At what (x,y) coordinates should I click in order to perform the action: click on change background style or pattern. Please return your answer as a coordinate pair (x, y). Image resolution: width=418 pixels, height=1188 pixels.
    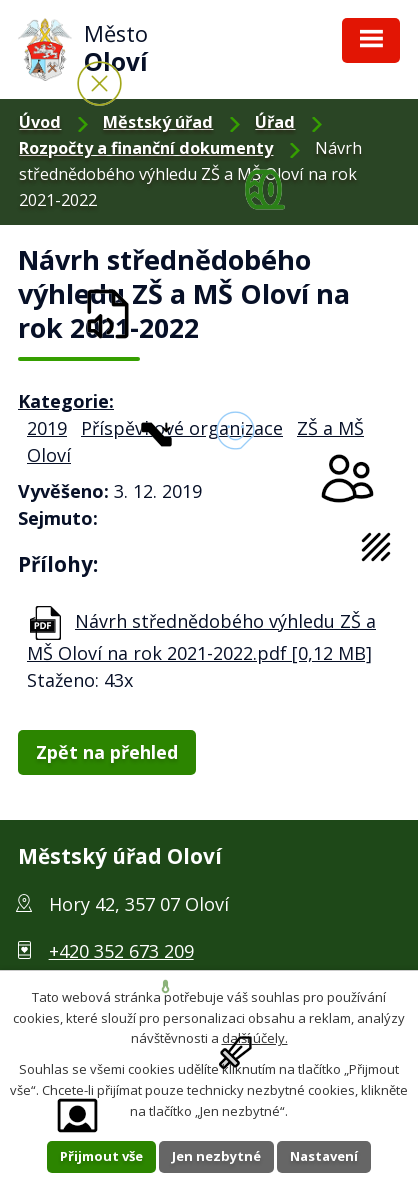
    Looking at the image, I should click on (376, 547).